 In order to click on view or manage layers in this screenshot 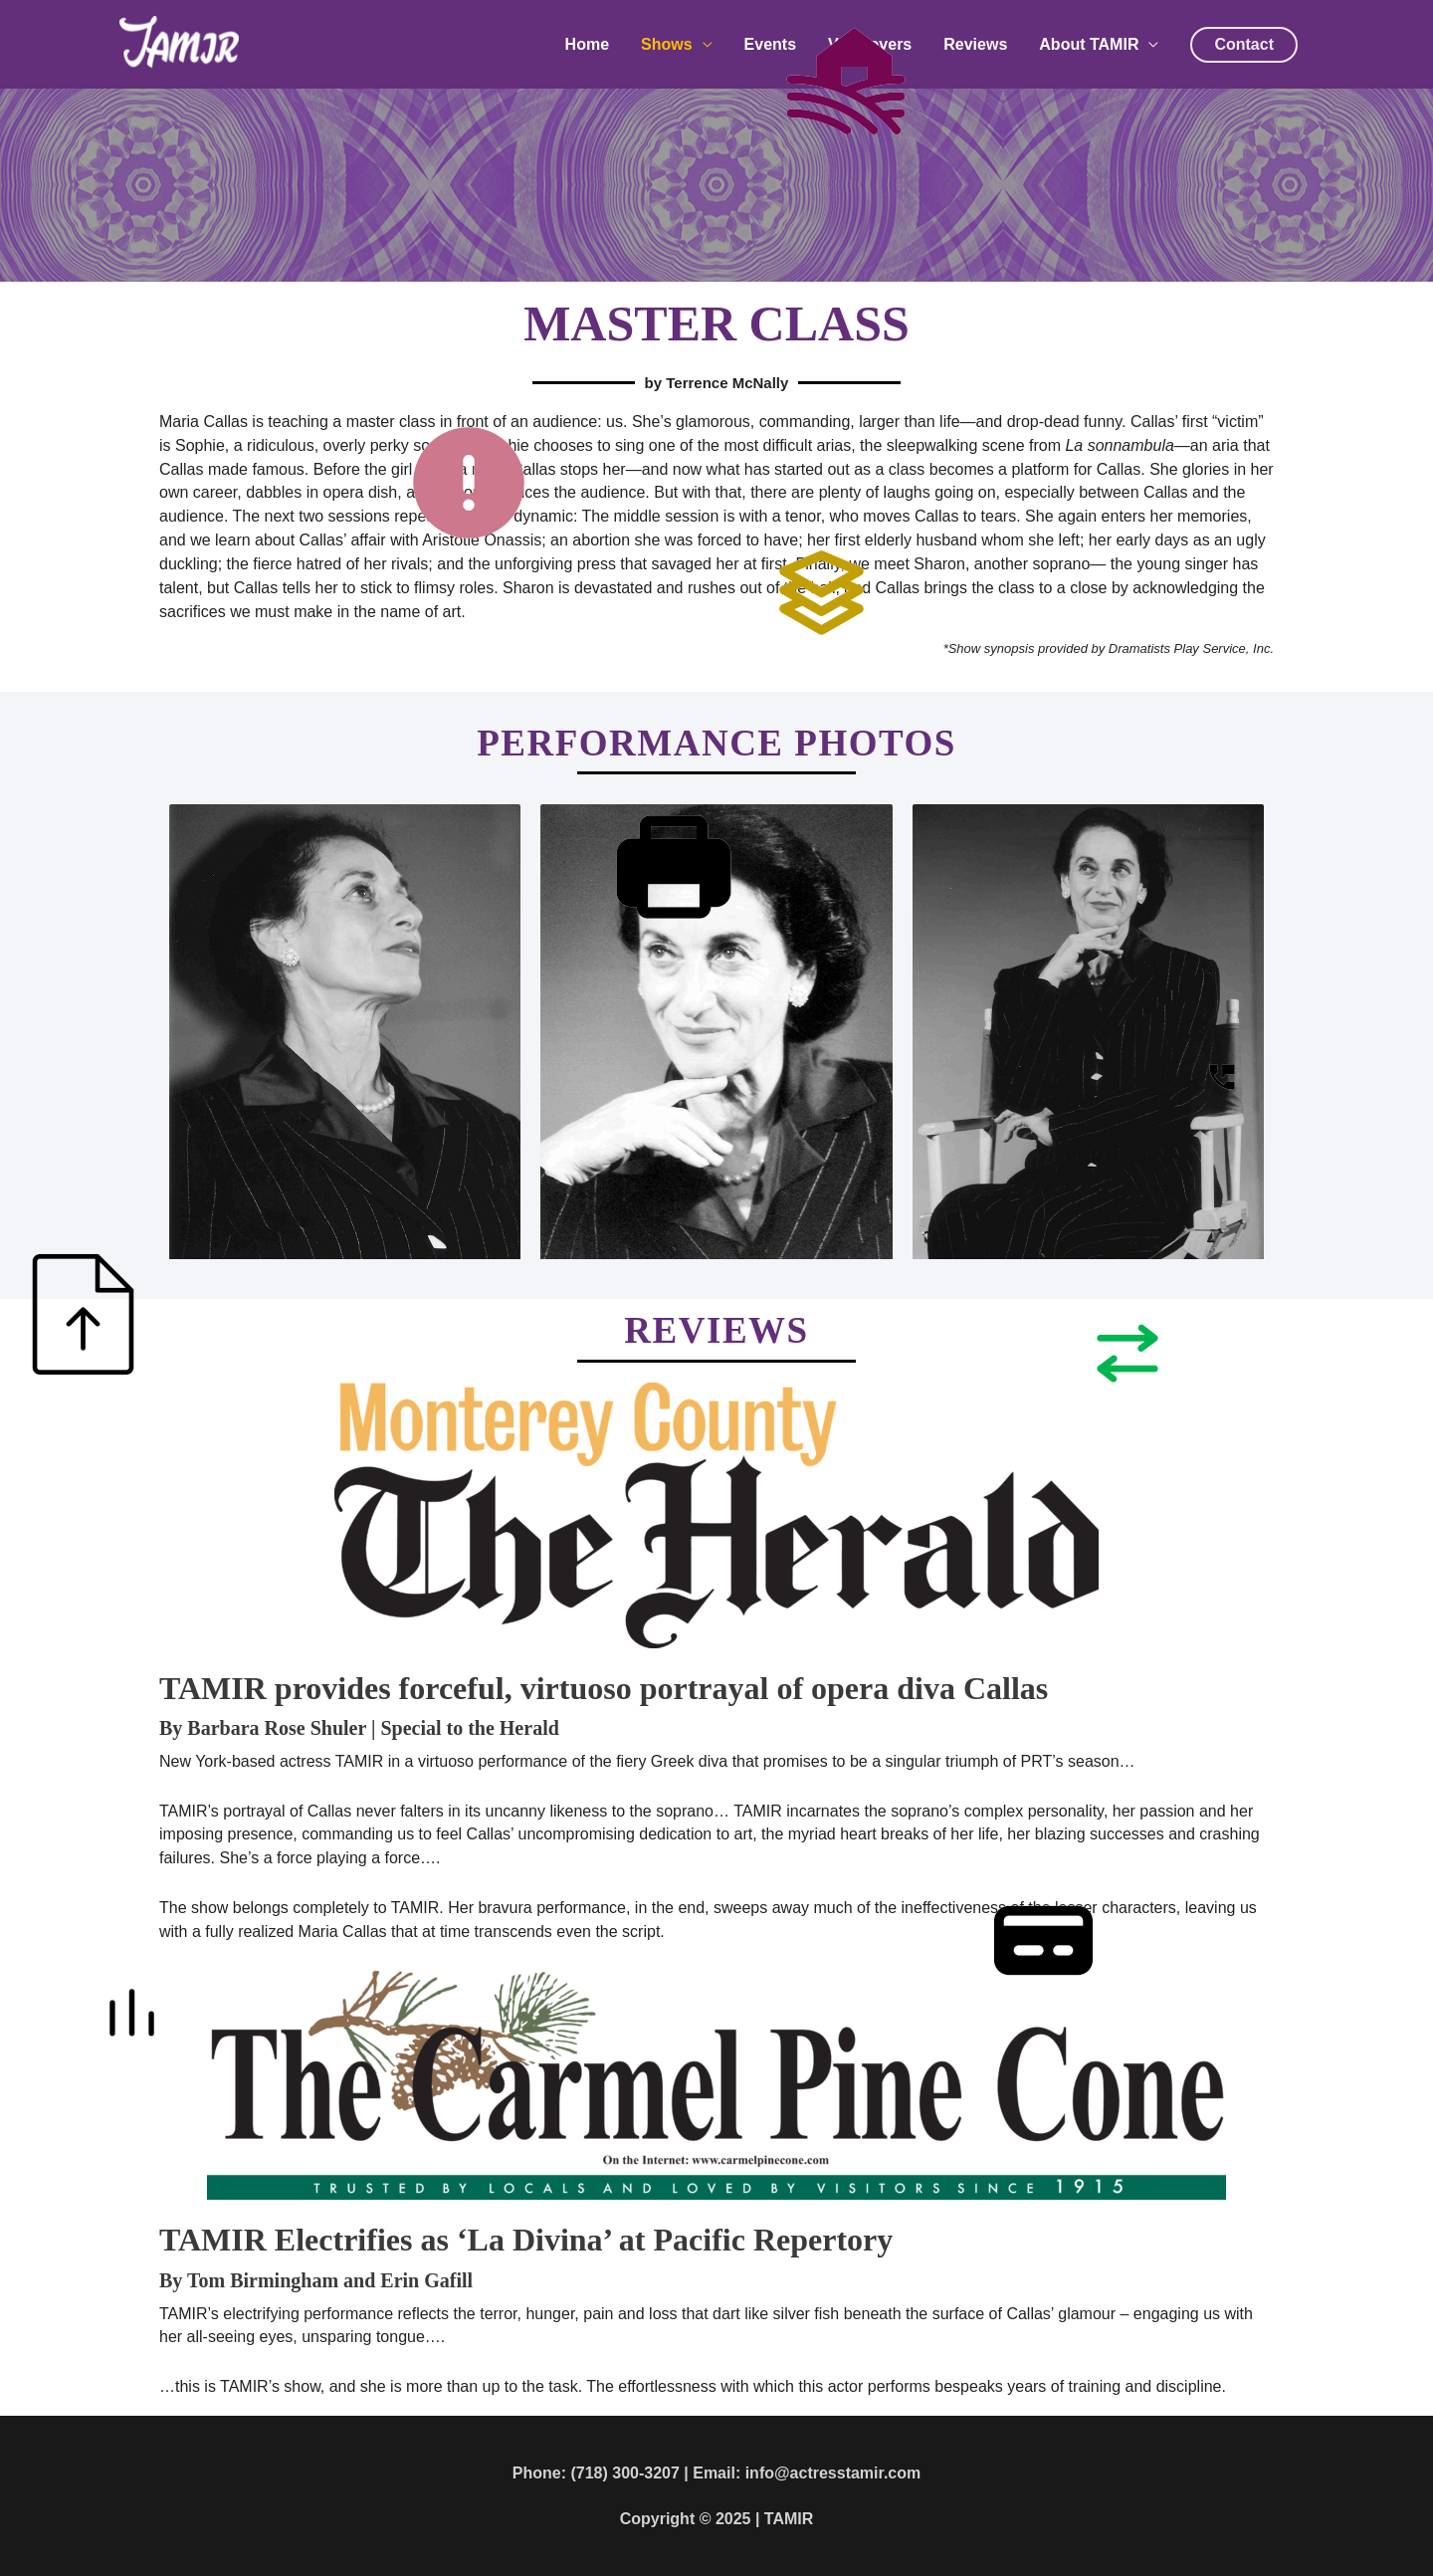, I will do `click(821, 592)`.